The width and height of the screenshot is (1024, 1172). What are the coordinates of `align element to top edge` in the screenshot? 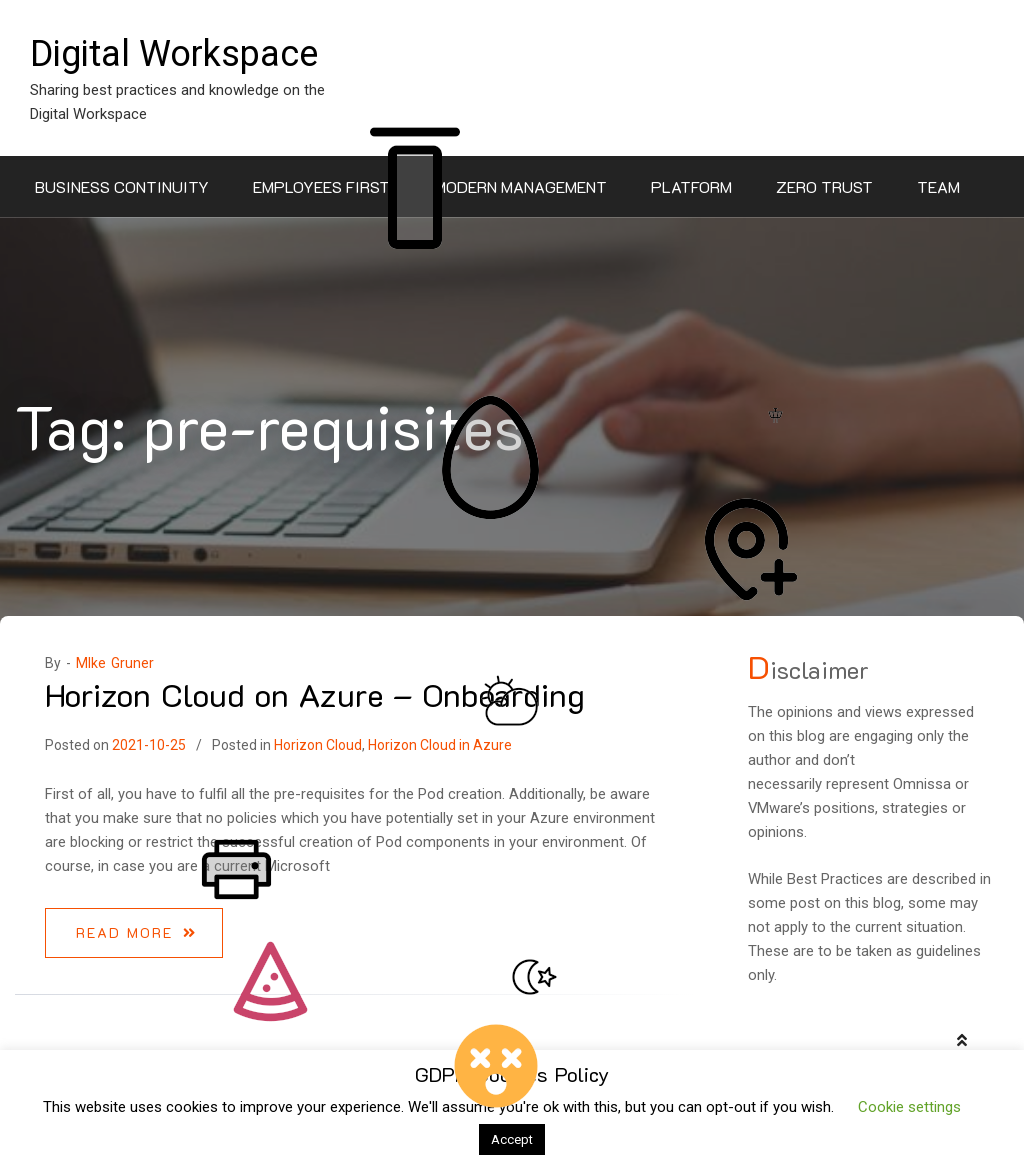 It's located at (415, 186).